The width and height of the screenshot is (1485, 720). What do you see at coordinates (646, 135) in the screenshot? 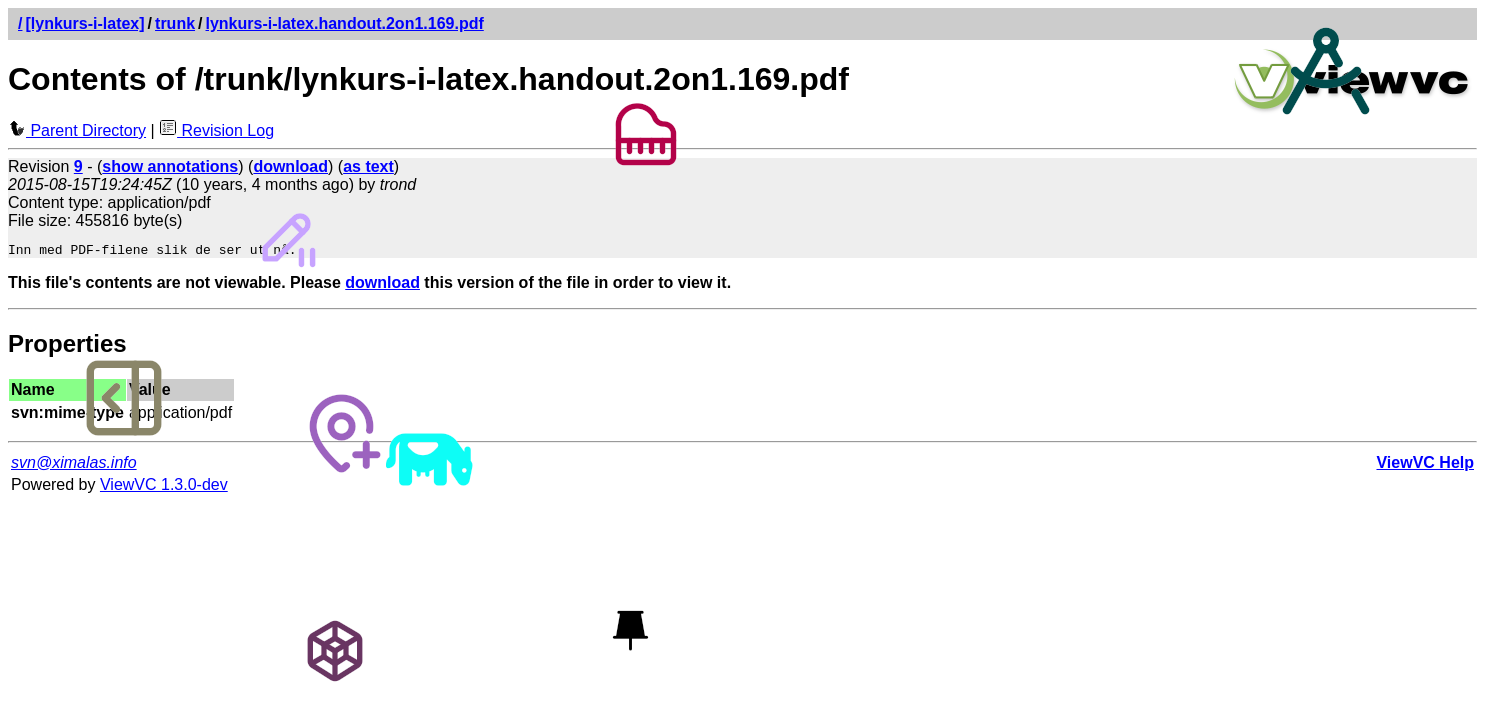
I see `access piano or keyboard instrument` at bounding box center [646, 135].